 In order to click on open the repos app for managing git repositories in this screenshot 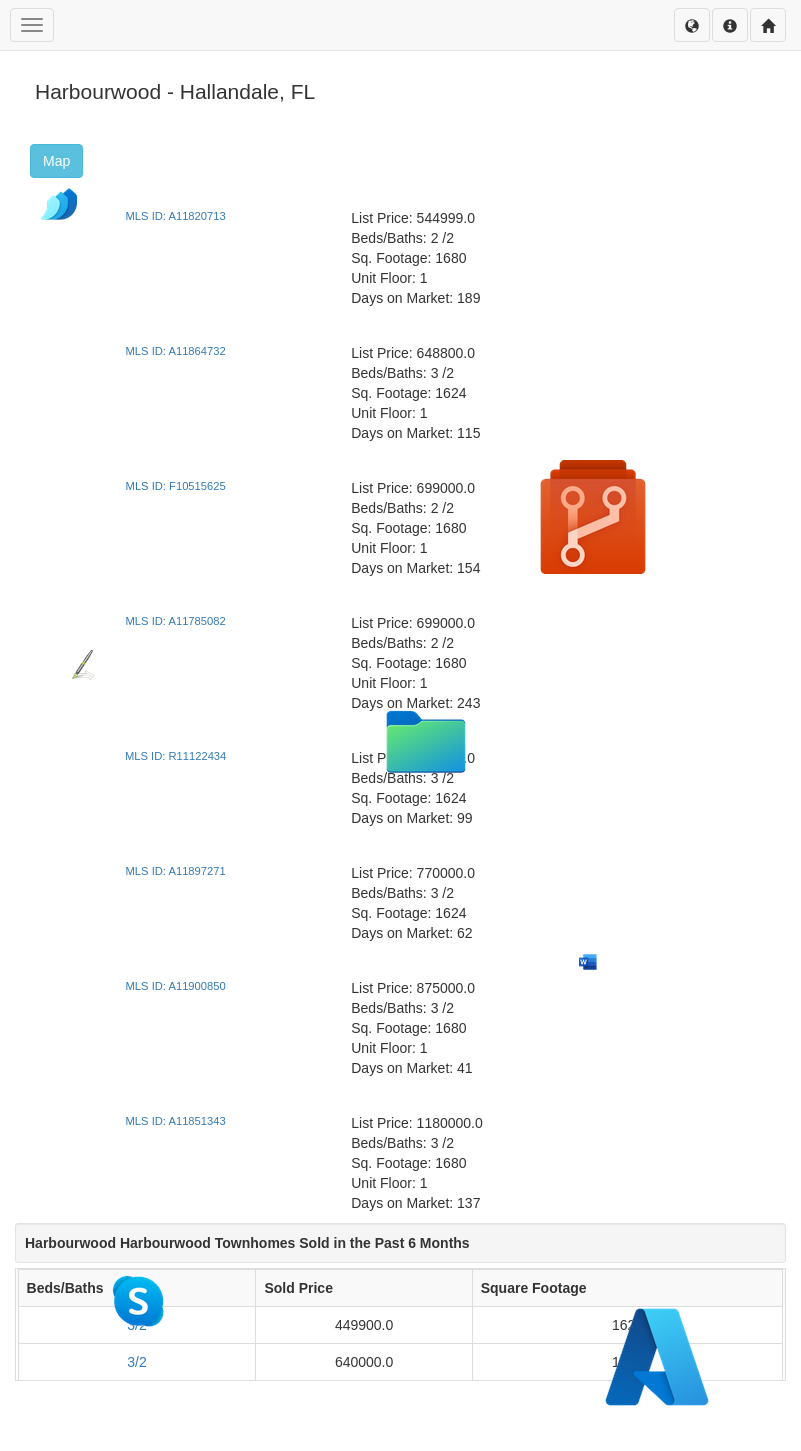, I will do `click(593, 517)`.